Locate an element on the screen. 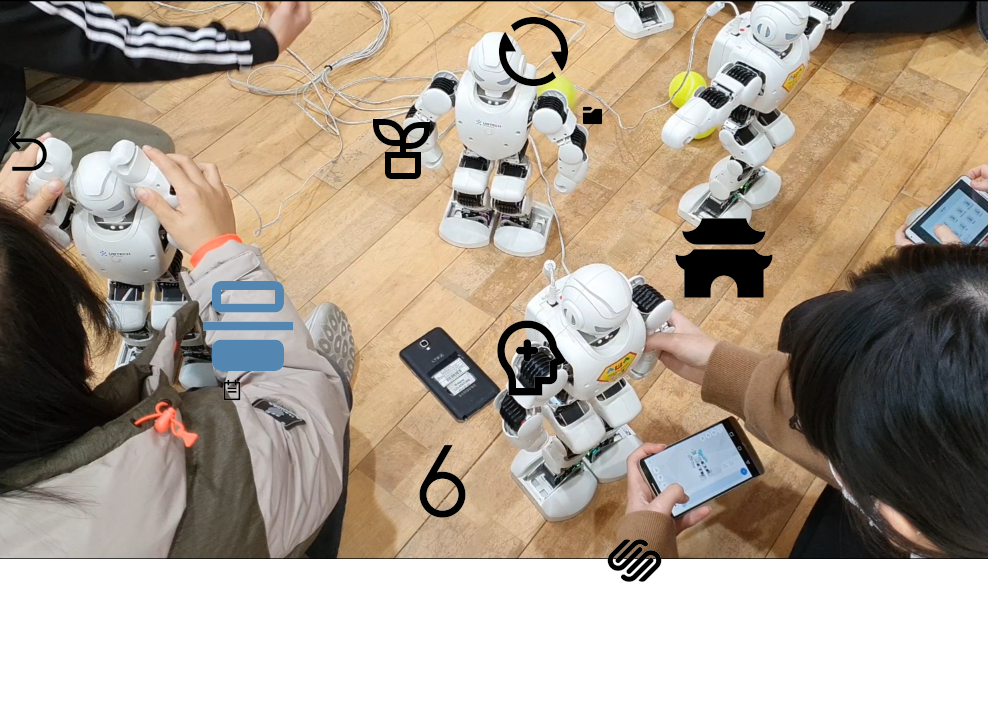 The width and height of the screenshot is (988, 720). access plant care or gardening features is located at coordinates (403, 149).